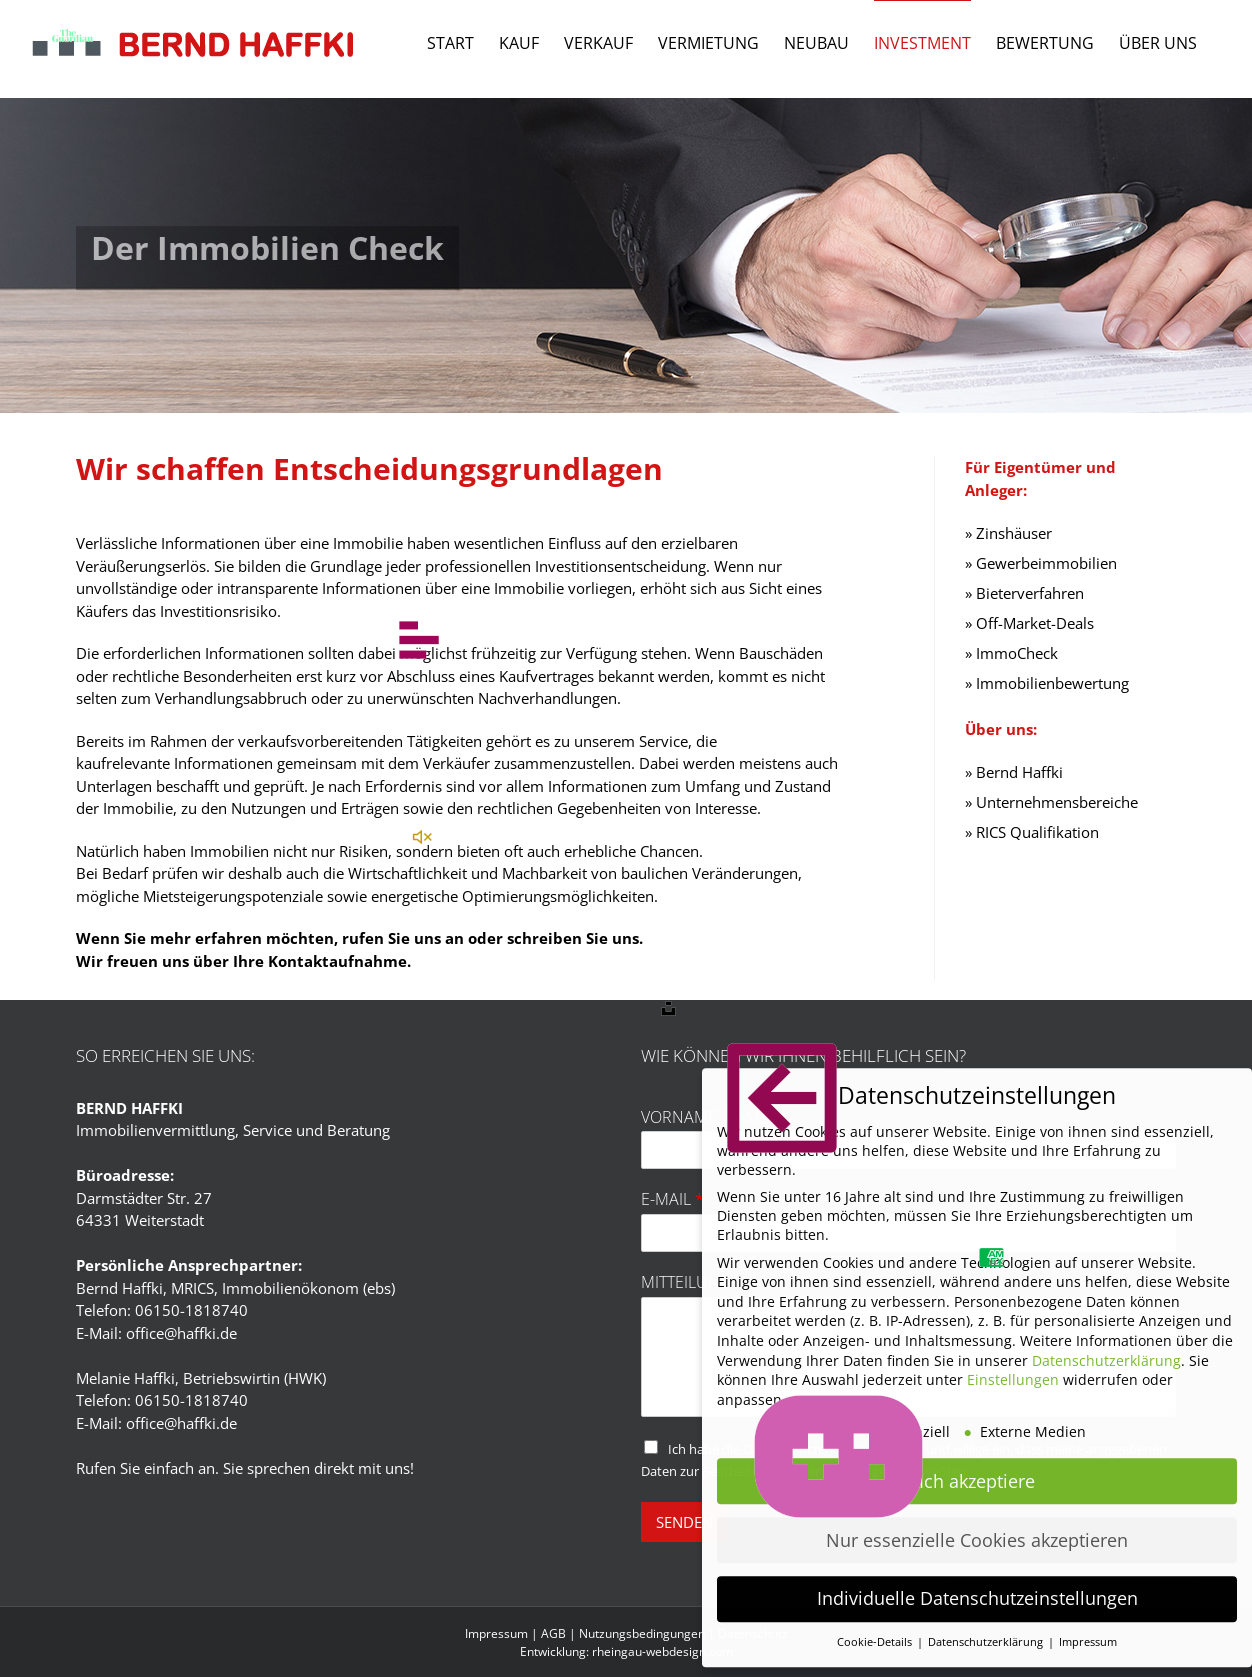  Describe the element at coordinates (72, 35) in the screenshot. I see `open The Guardian news app` at that location.